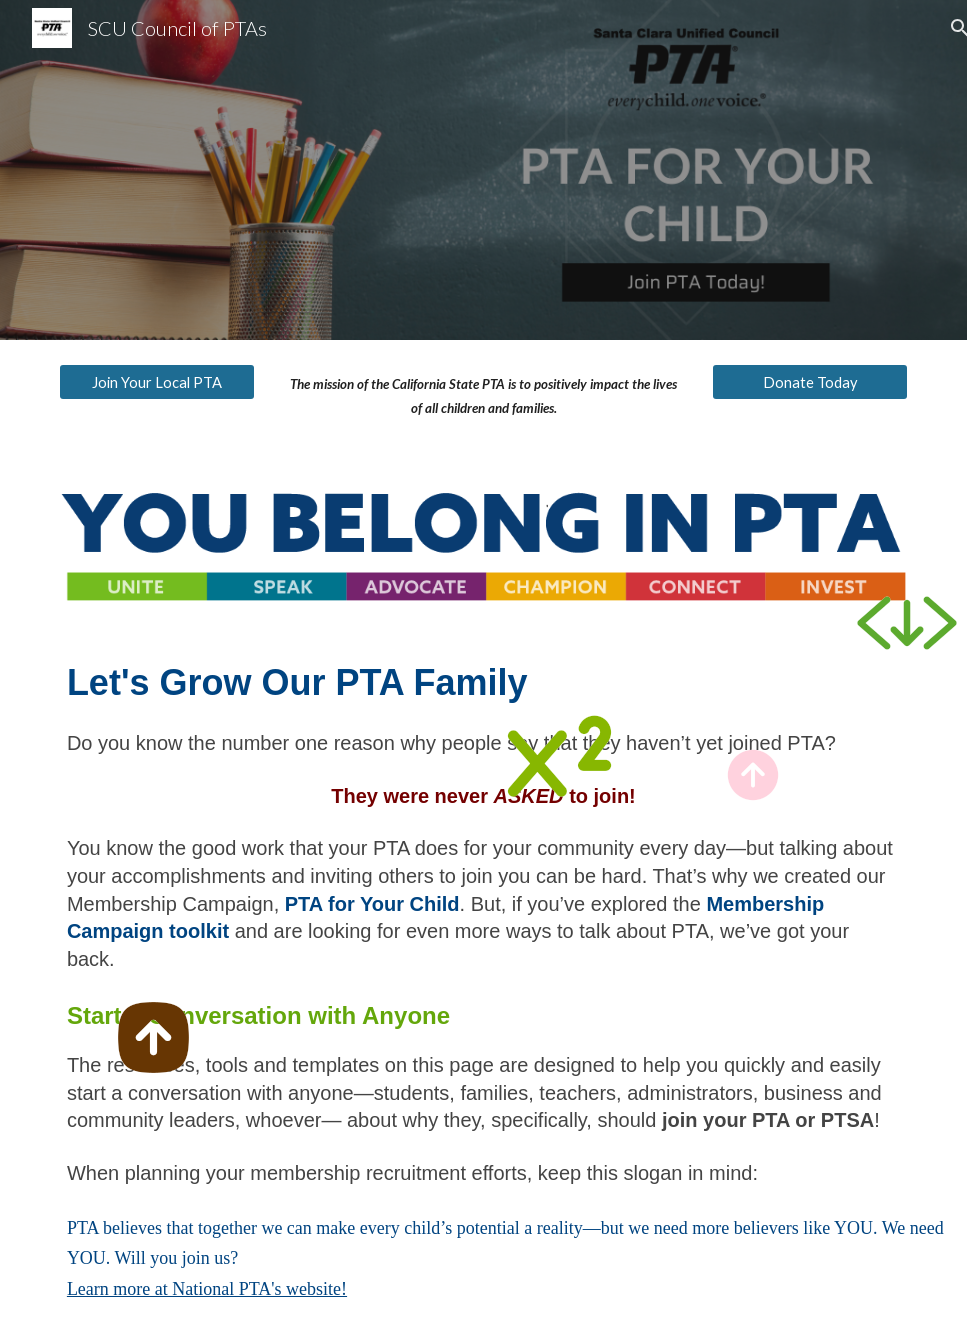 The width and height of the screenshot is (967, 1333). I want to click on upload a file or content, so click(753, 775).